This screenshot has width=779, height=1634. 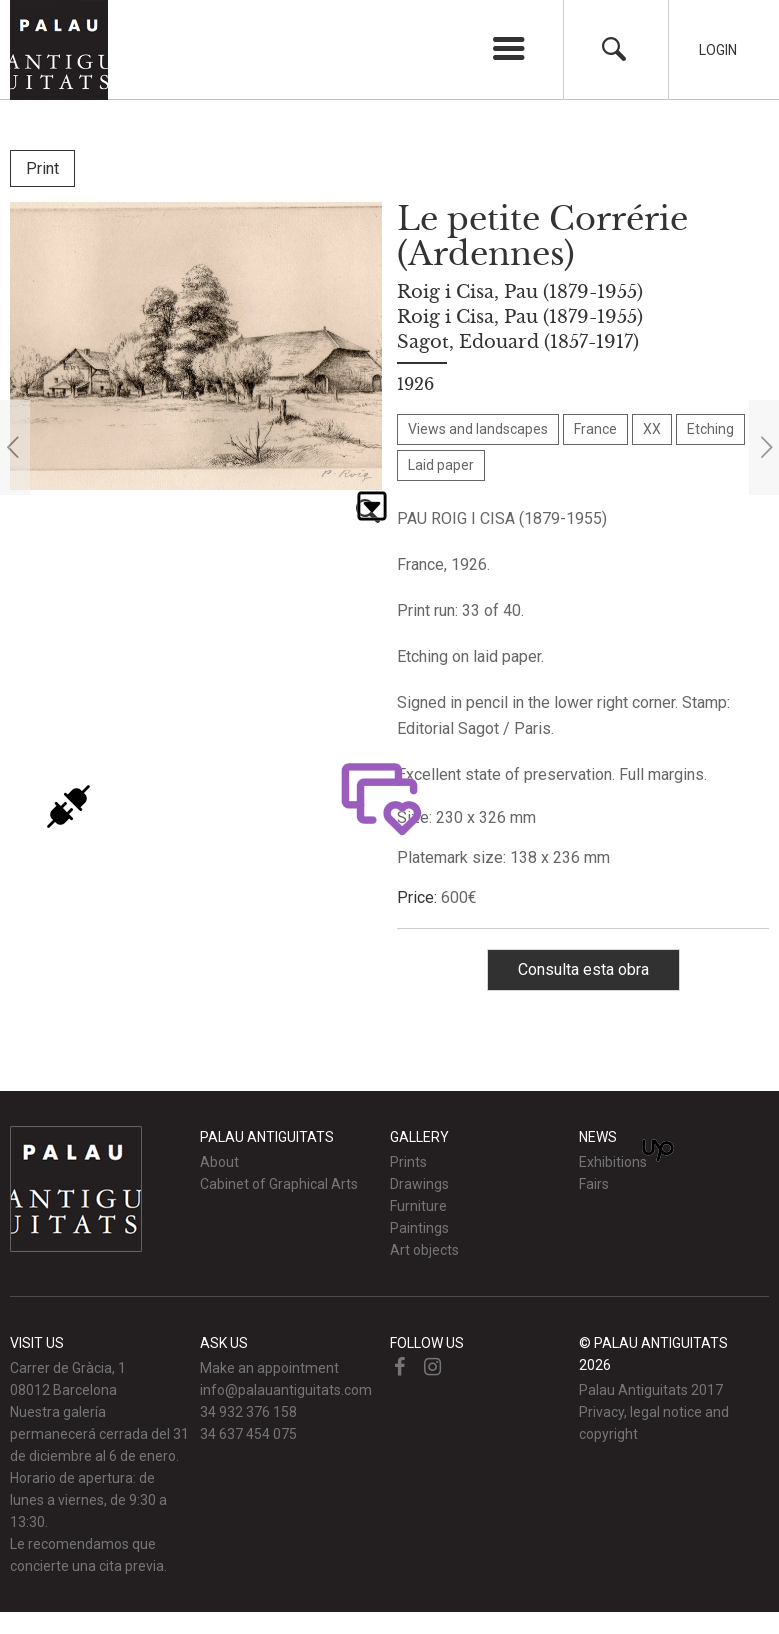 What do you see at coordinates (68, 806) in the screenshot?
I see `connect or establish a connection` at bounding box center [68, 806].